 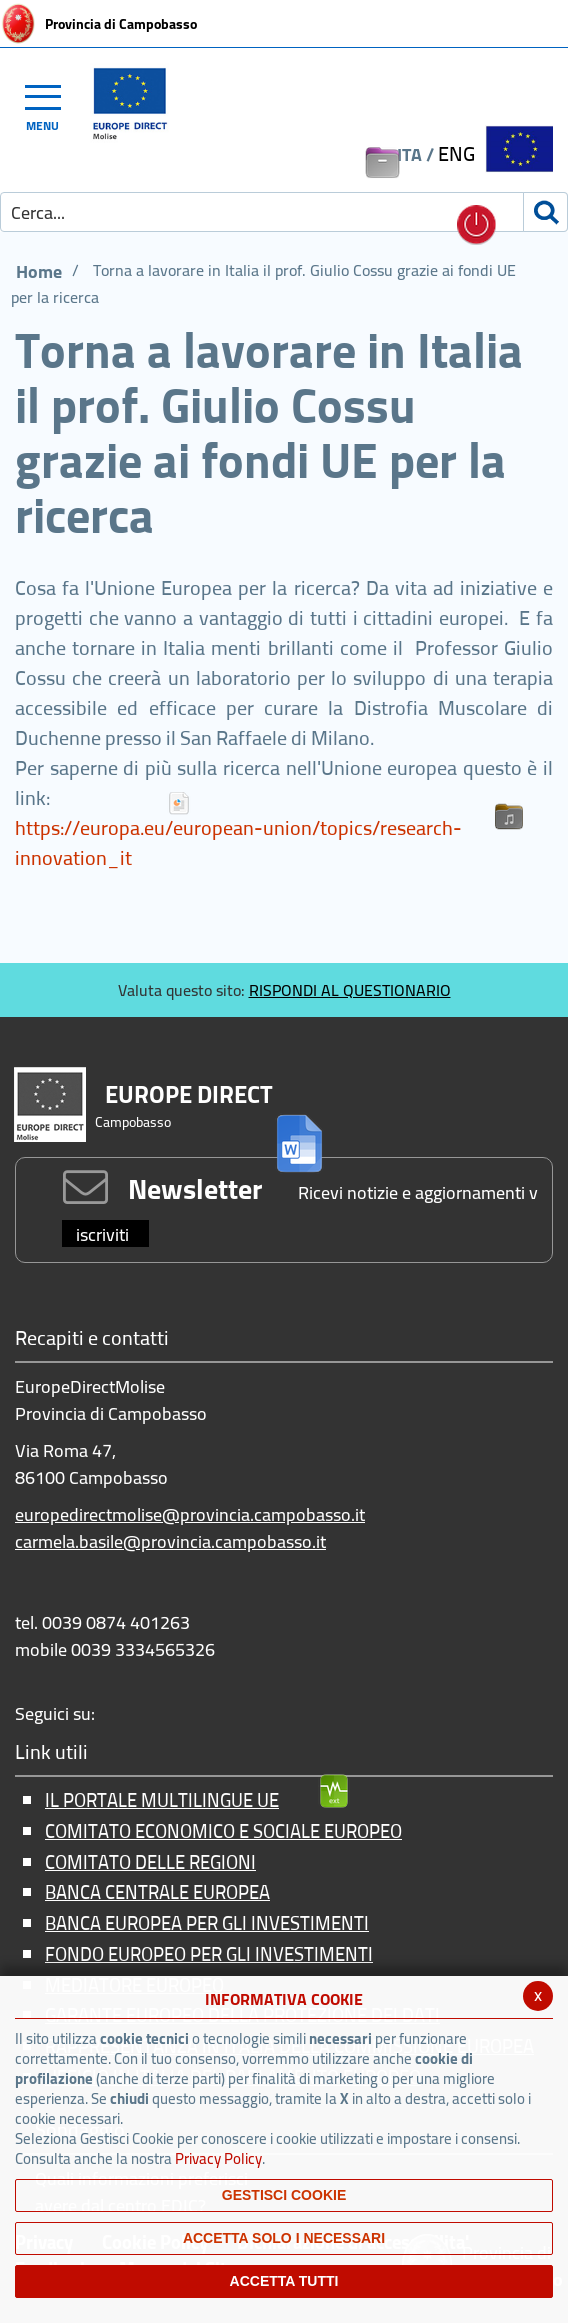 I want to click on open the file manager application, so click(x=382, y=162).